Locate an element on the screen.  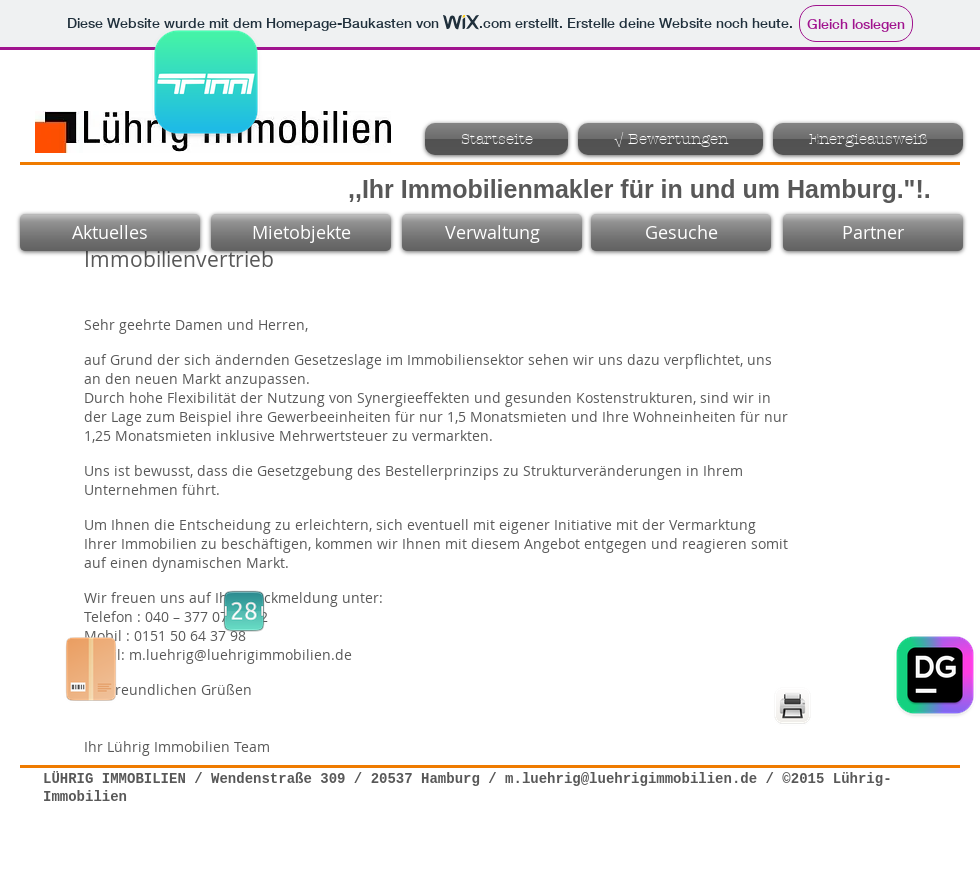
open datagrip database ide is located at coordinates (935, 675).